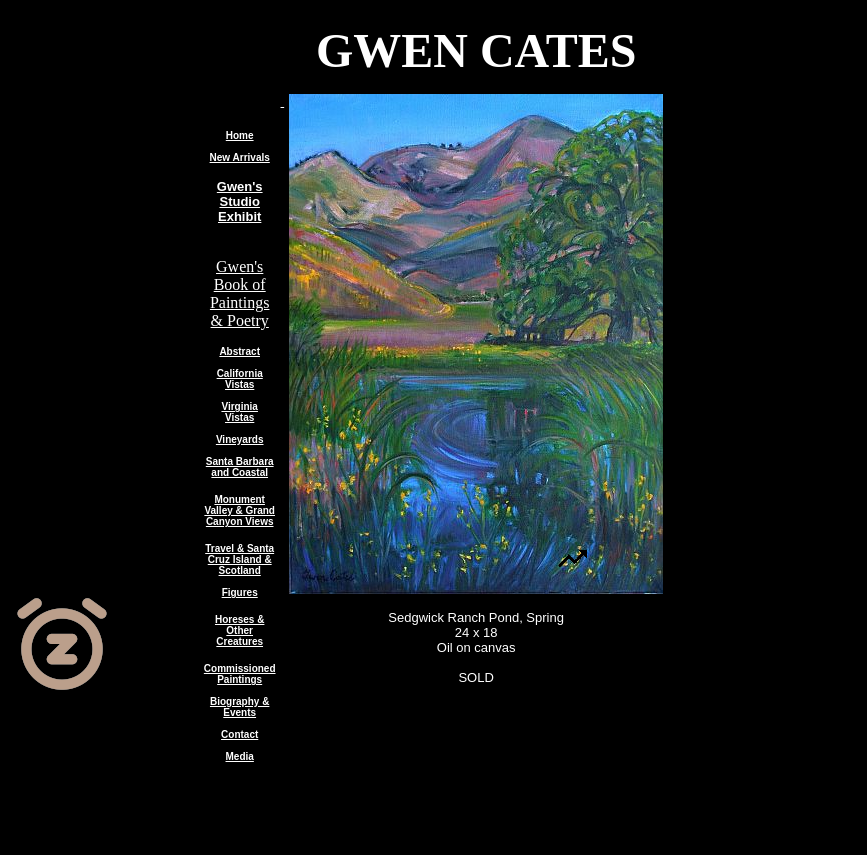  I want to click on view trending or popular content, so click(572, 558).